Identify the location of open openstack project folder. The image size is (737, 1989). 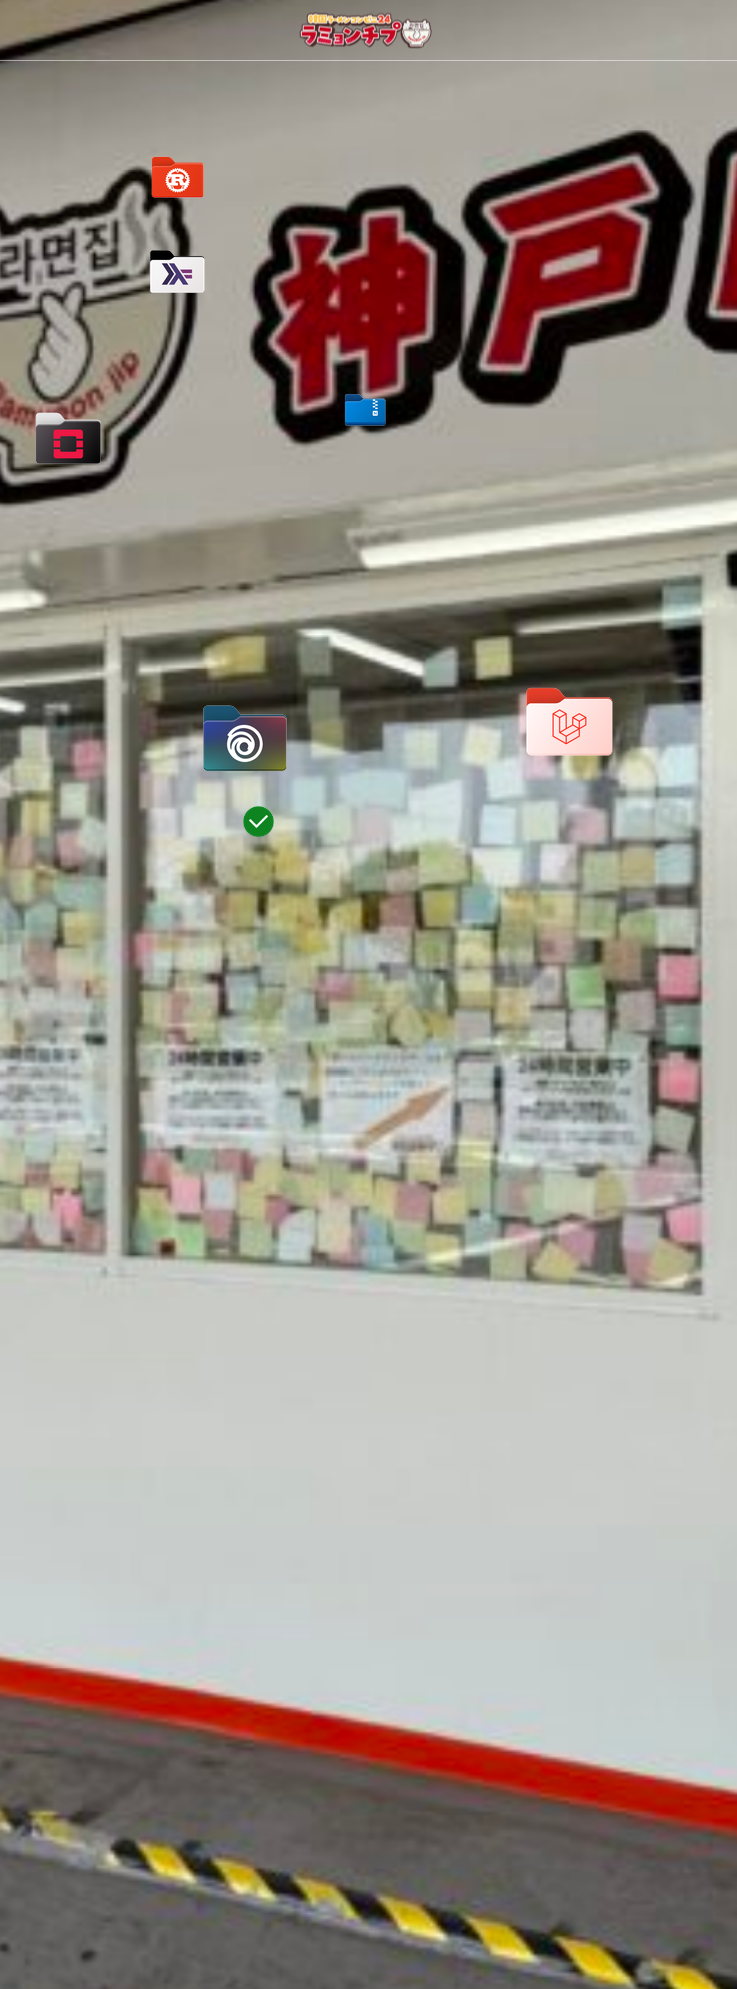
(68, 440).